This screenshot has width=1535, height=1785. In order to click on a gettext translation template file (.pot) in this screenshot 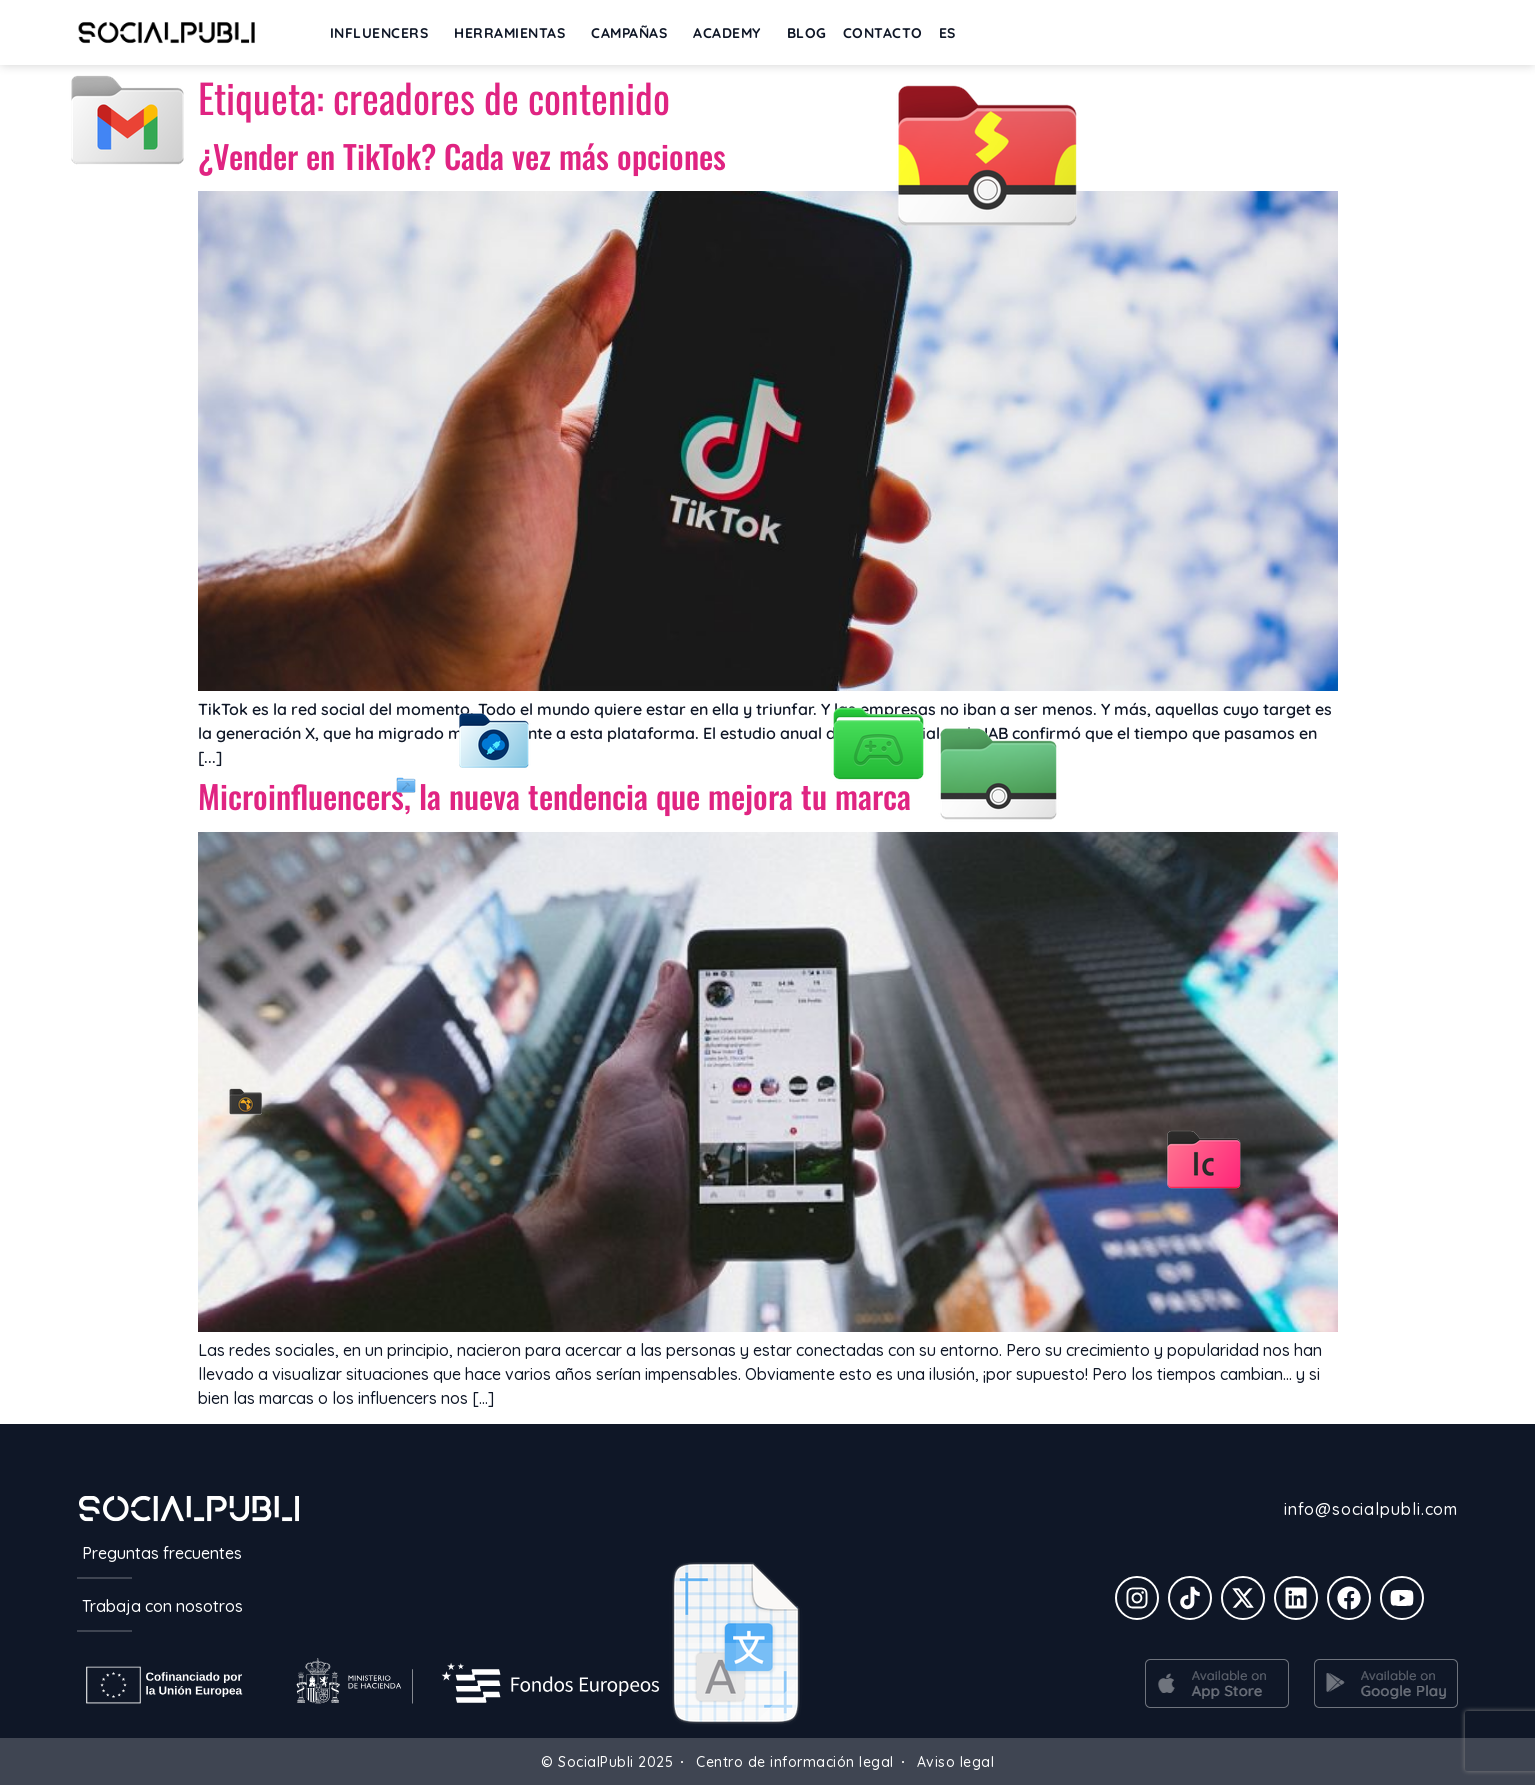, I will do `click(736, 1643)`.